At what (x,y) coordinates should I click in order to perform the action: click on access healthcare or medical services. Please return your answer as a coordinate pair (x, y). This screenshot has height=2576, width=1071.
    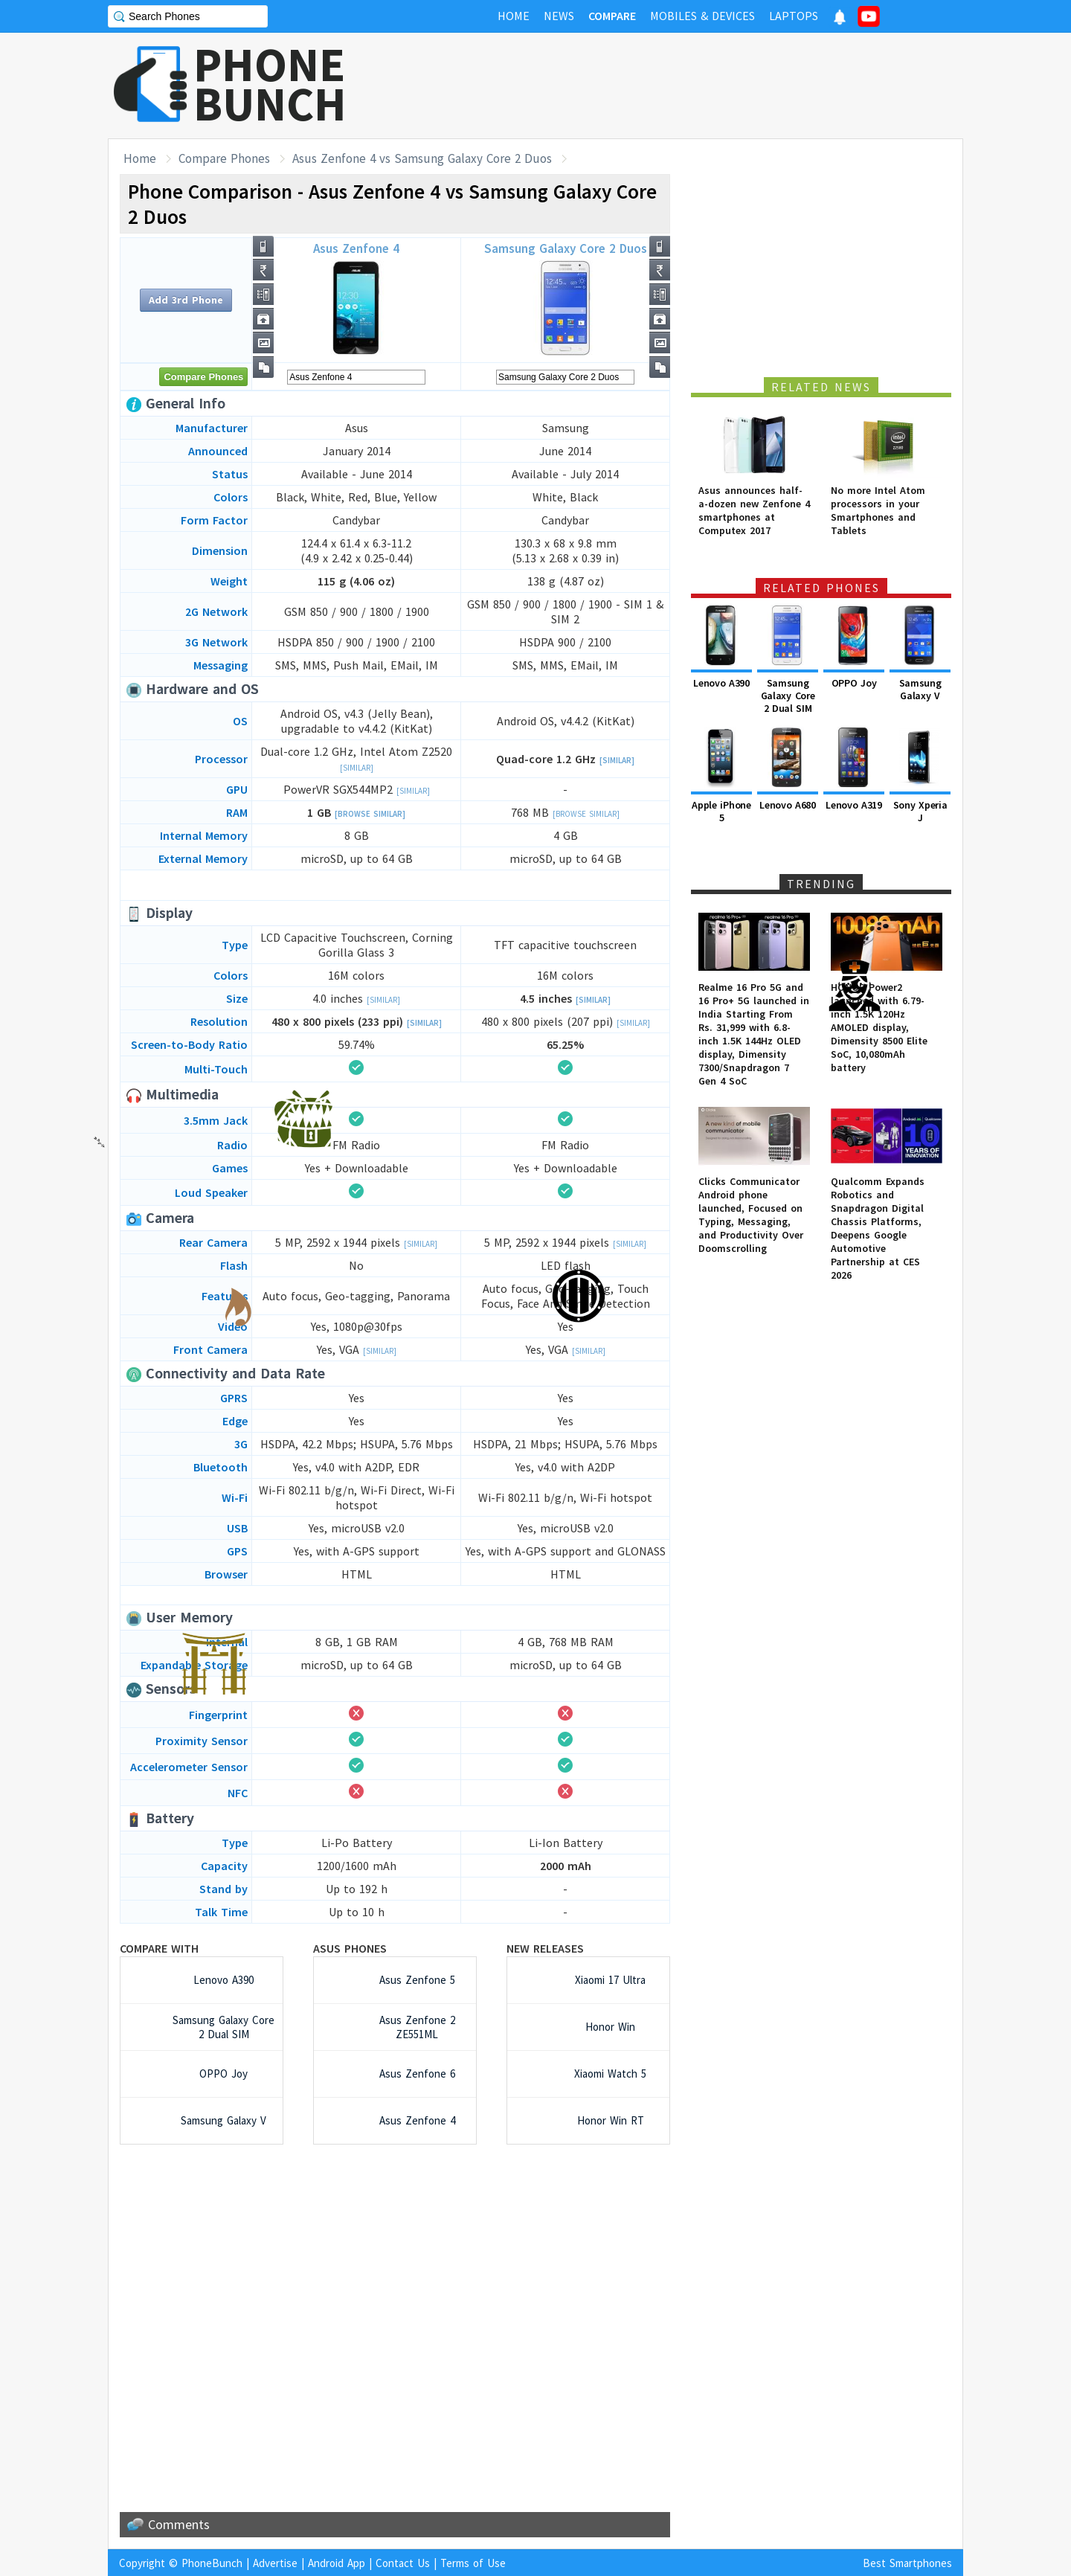
    Looking at the image, I should click on (855, 986).